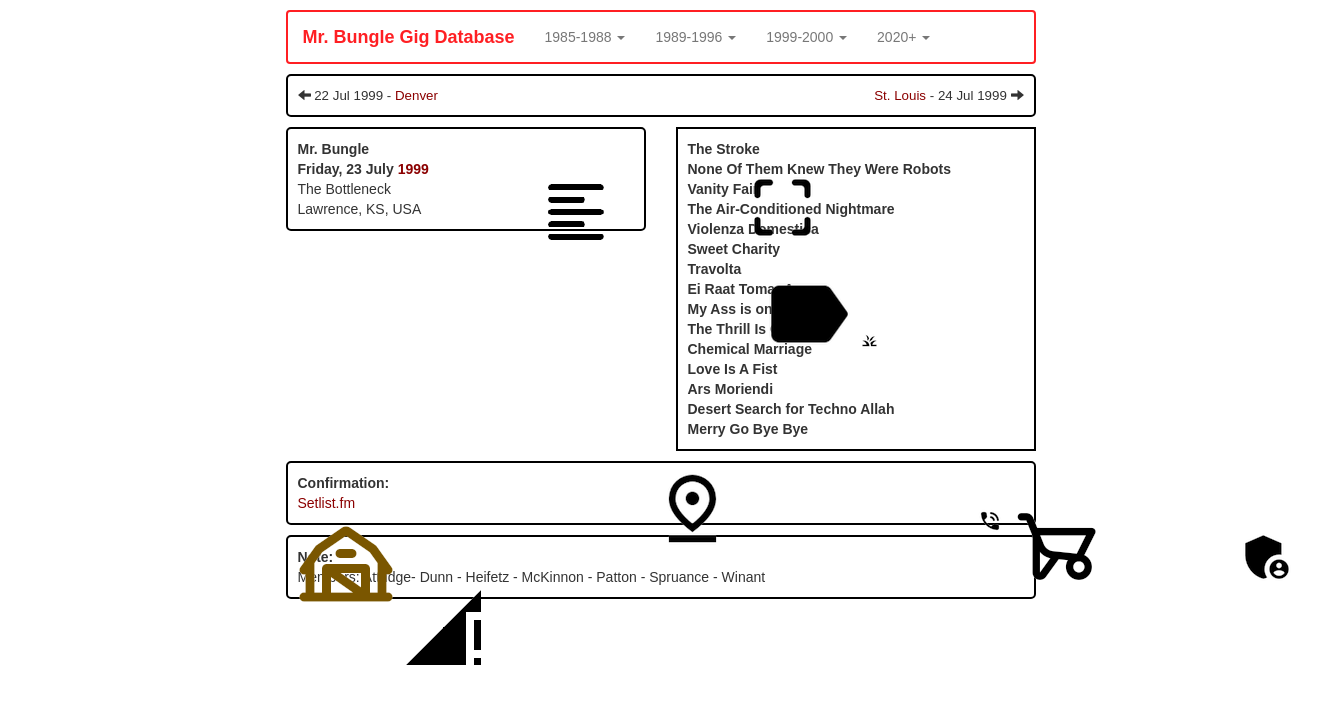  What do you see at coordinates (576, 212) in the screenshot?
I see `align text to the left` at bounding box center [576, 212].